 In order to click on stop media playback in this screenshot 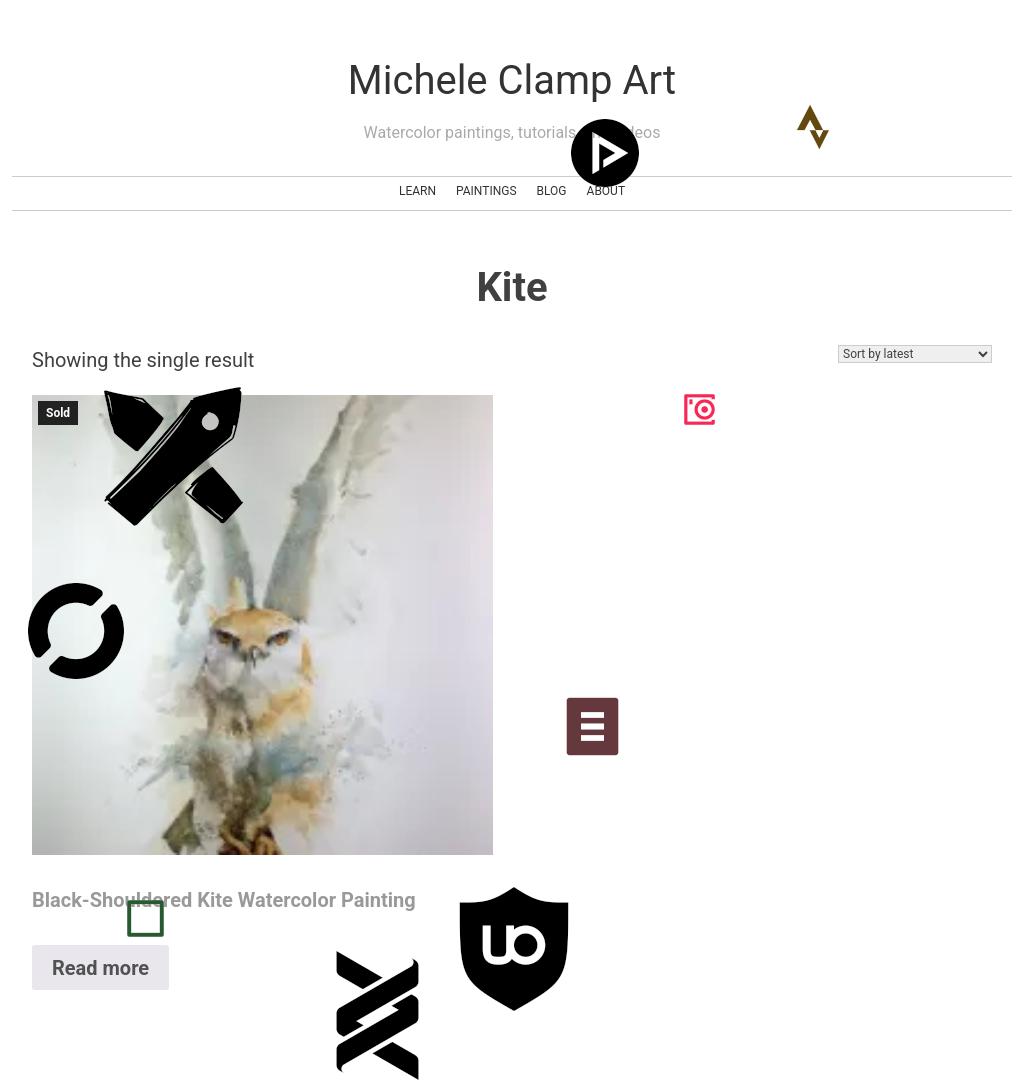, I will do `click(145, 918)`.